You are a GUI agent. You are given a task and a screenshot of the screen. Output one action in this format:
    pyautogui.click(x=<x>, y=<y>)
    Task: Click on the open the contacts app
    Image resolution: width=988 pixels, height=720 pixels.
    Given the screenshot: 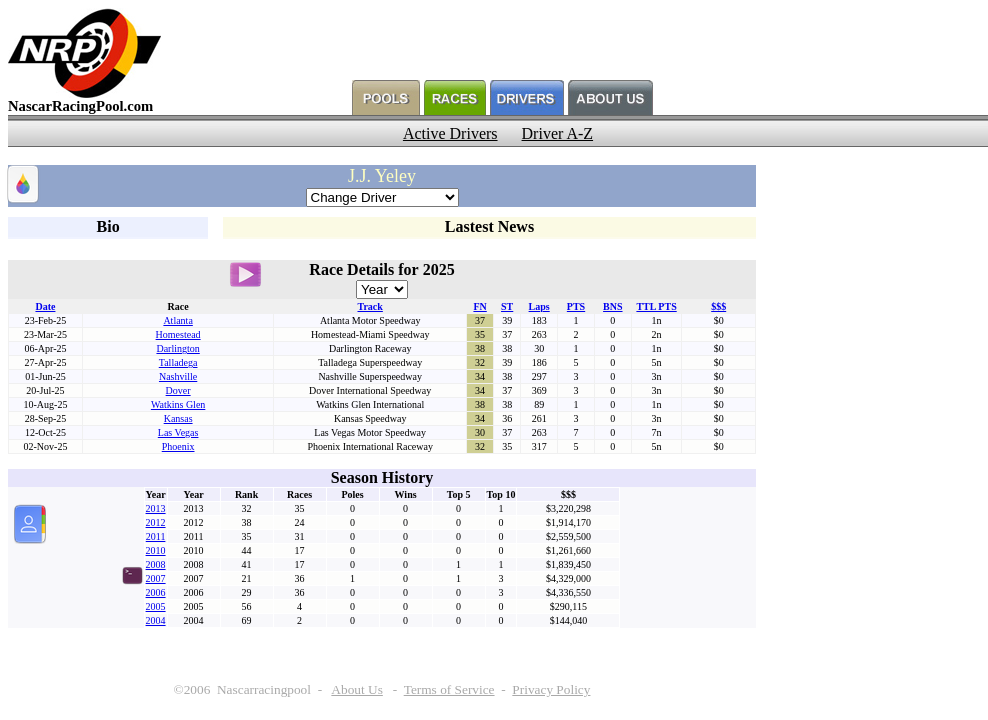 What is the action you would take?
    pyautogui.click(x=30, y=524)
    